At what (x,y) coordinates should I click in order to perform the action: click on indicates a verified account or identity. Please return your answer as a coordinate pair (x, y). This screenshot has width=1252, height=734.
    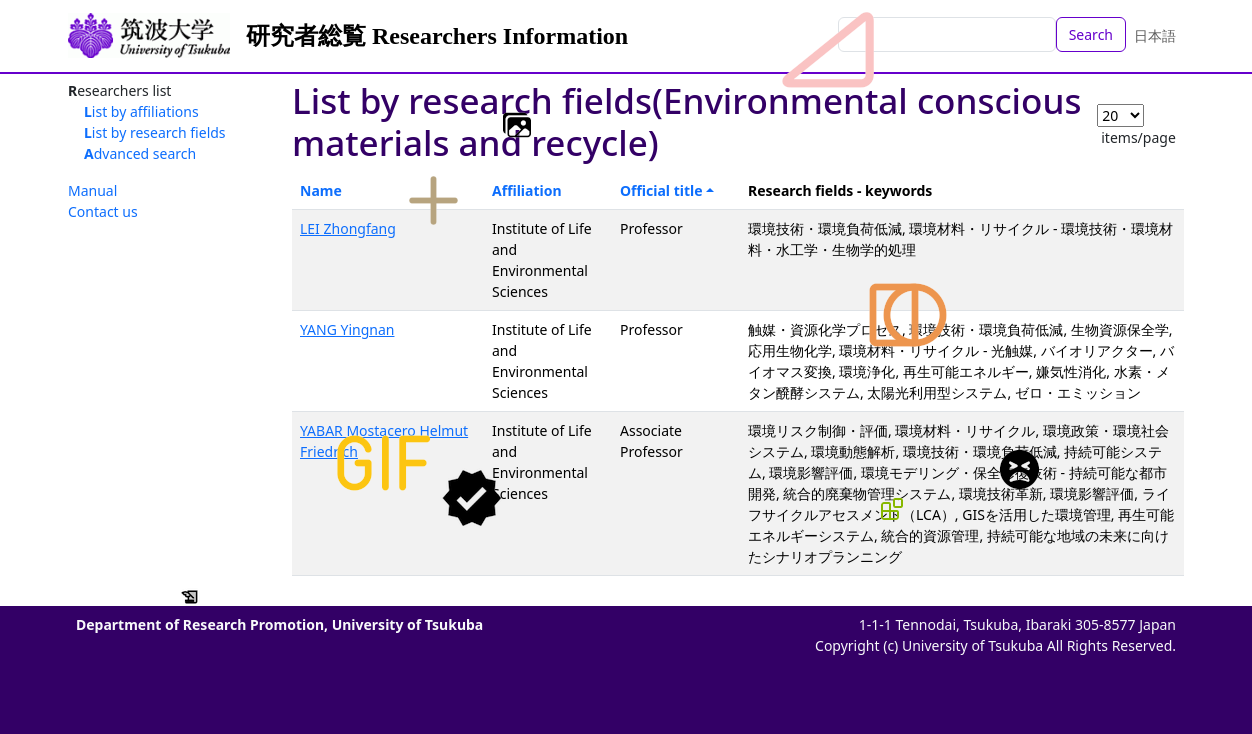
    Looking at the image, I should click on (472, 498).